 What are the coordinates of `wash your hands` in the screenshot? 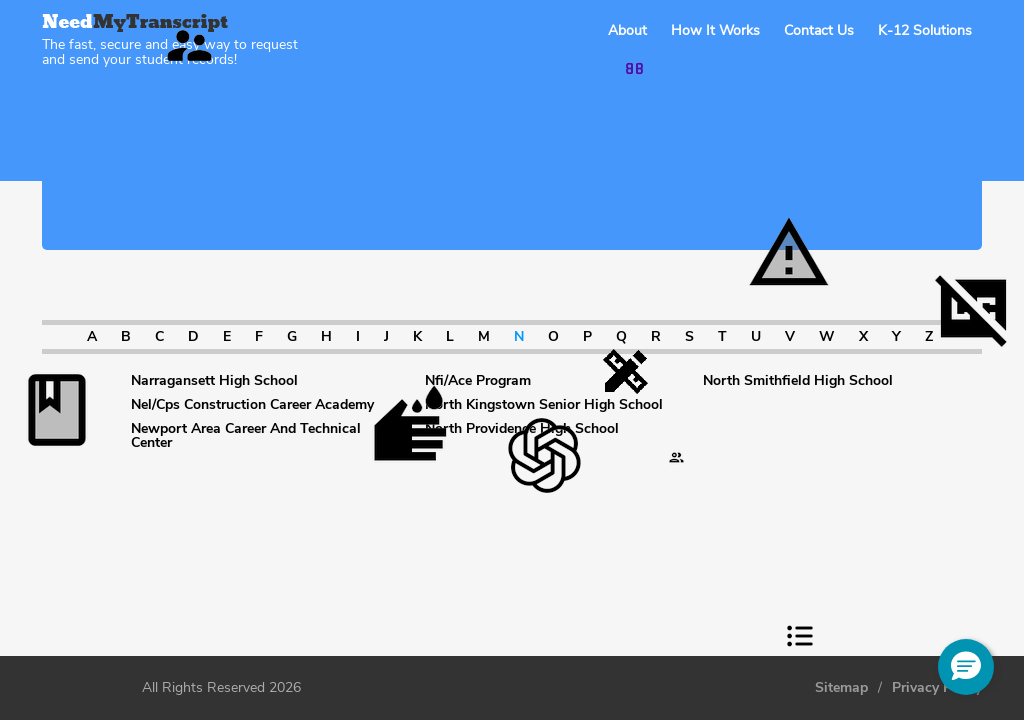 It's located at (412, 423).